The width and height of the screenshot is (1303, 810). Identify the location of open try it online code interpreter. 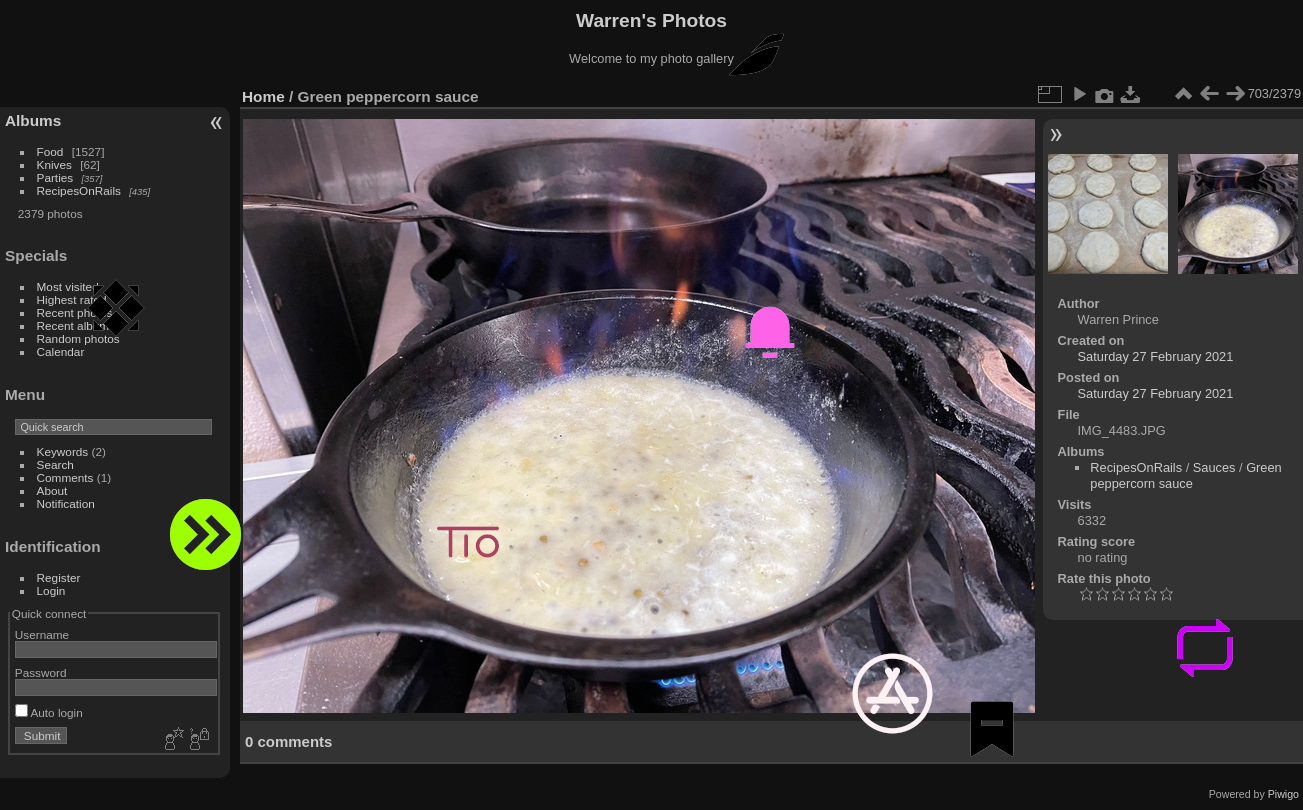
(468, 542).